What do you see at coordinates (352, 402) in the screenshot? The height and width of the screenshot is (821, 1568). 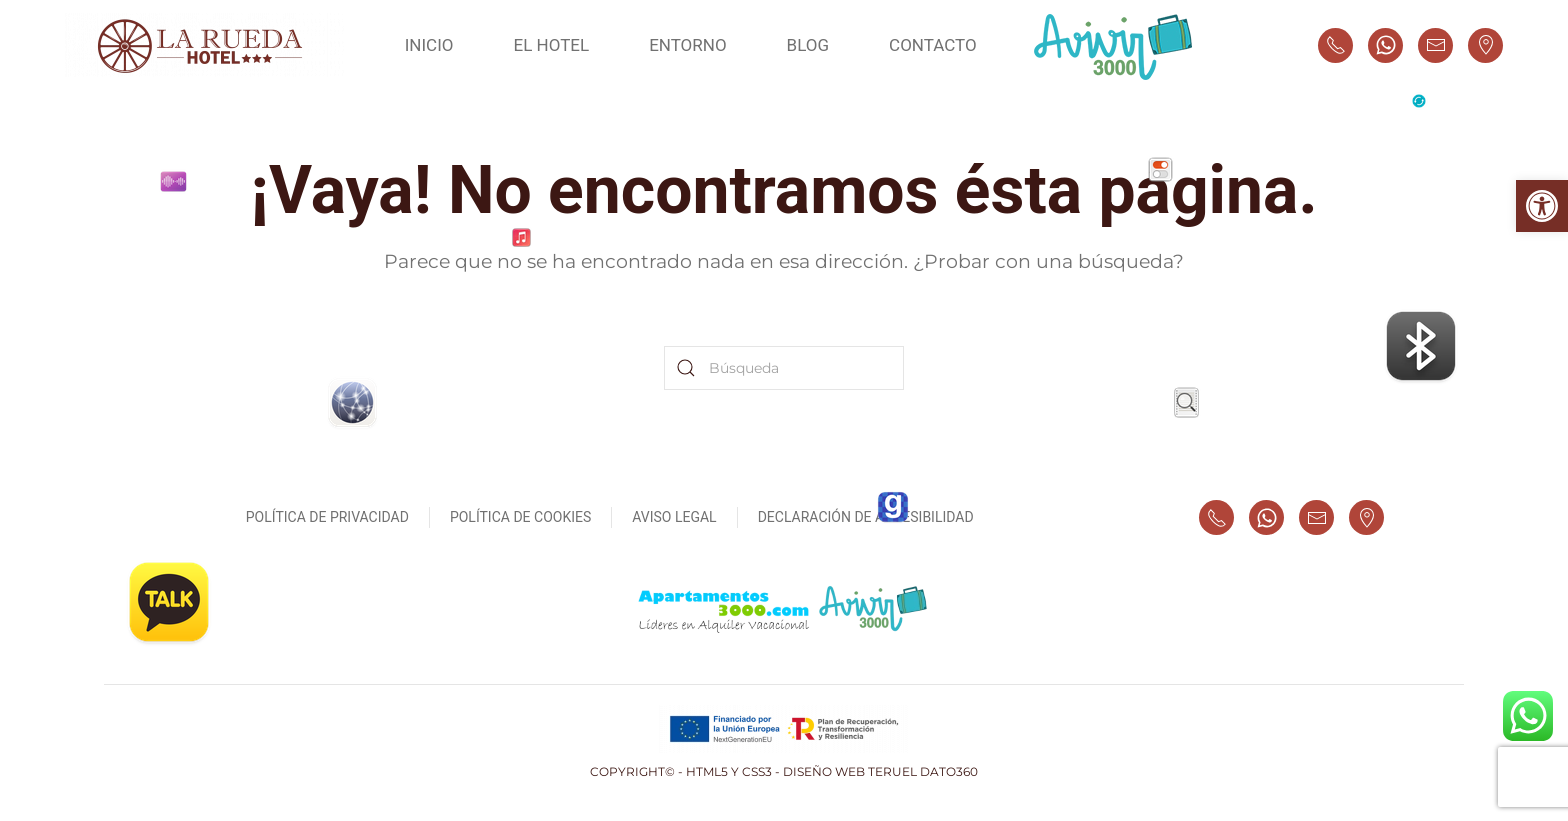 I see `access network file system or shared storage` at bounding box center [352, 402].